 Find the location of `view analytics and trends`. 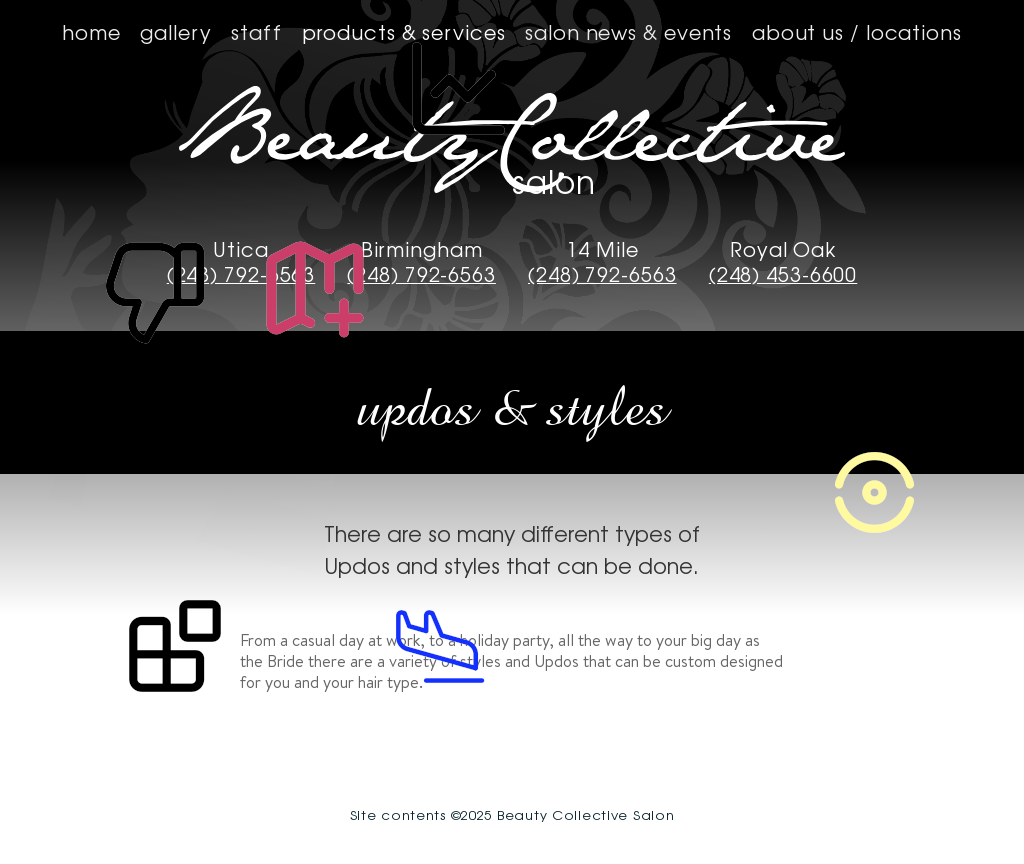

view analytics and trends is located at coordinates (458, 88).